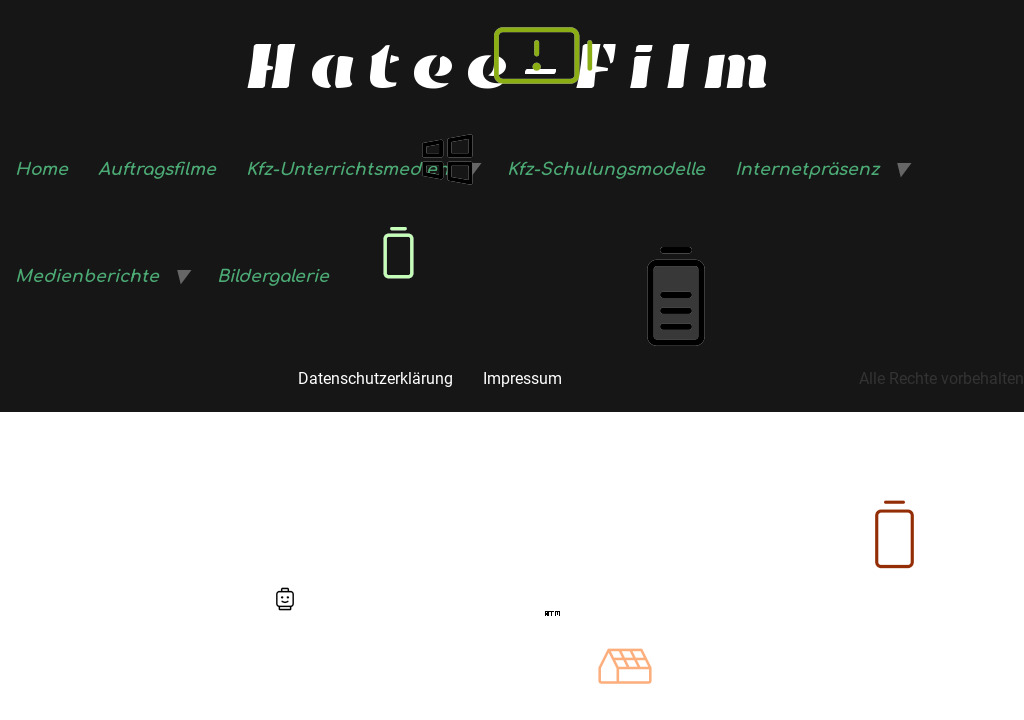 Image resolution: width=1024 pixels, height=720 pixels. What do you see at coordinates (541, 55) in the screenshot?
I see `indicates low battery warning` at bounding box center [541, 55].